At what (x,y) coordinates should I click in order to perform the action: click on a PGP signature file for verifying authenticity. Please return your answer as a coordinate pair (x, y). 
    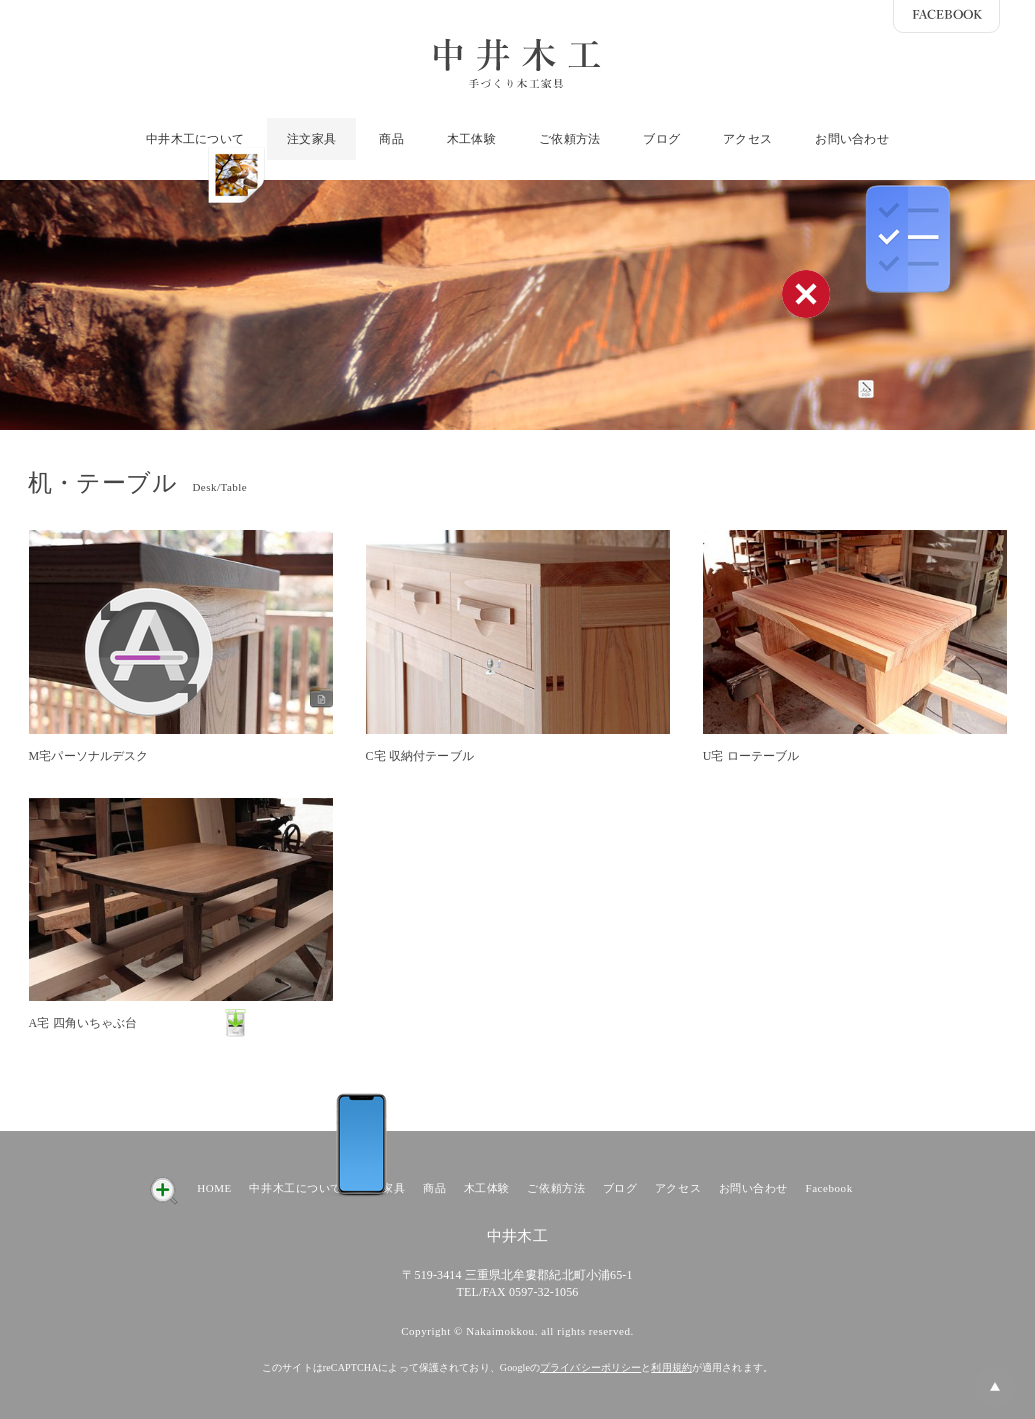
    Looking at the image, I should click on (866, 389).